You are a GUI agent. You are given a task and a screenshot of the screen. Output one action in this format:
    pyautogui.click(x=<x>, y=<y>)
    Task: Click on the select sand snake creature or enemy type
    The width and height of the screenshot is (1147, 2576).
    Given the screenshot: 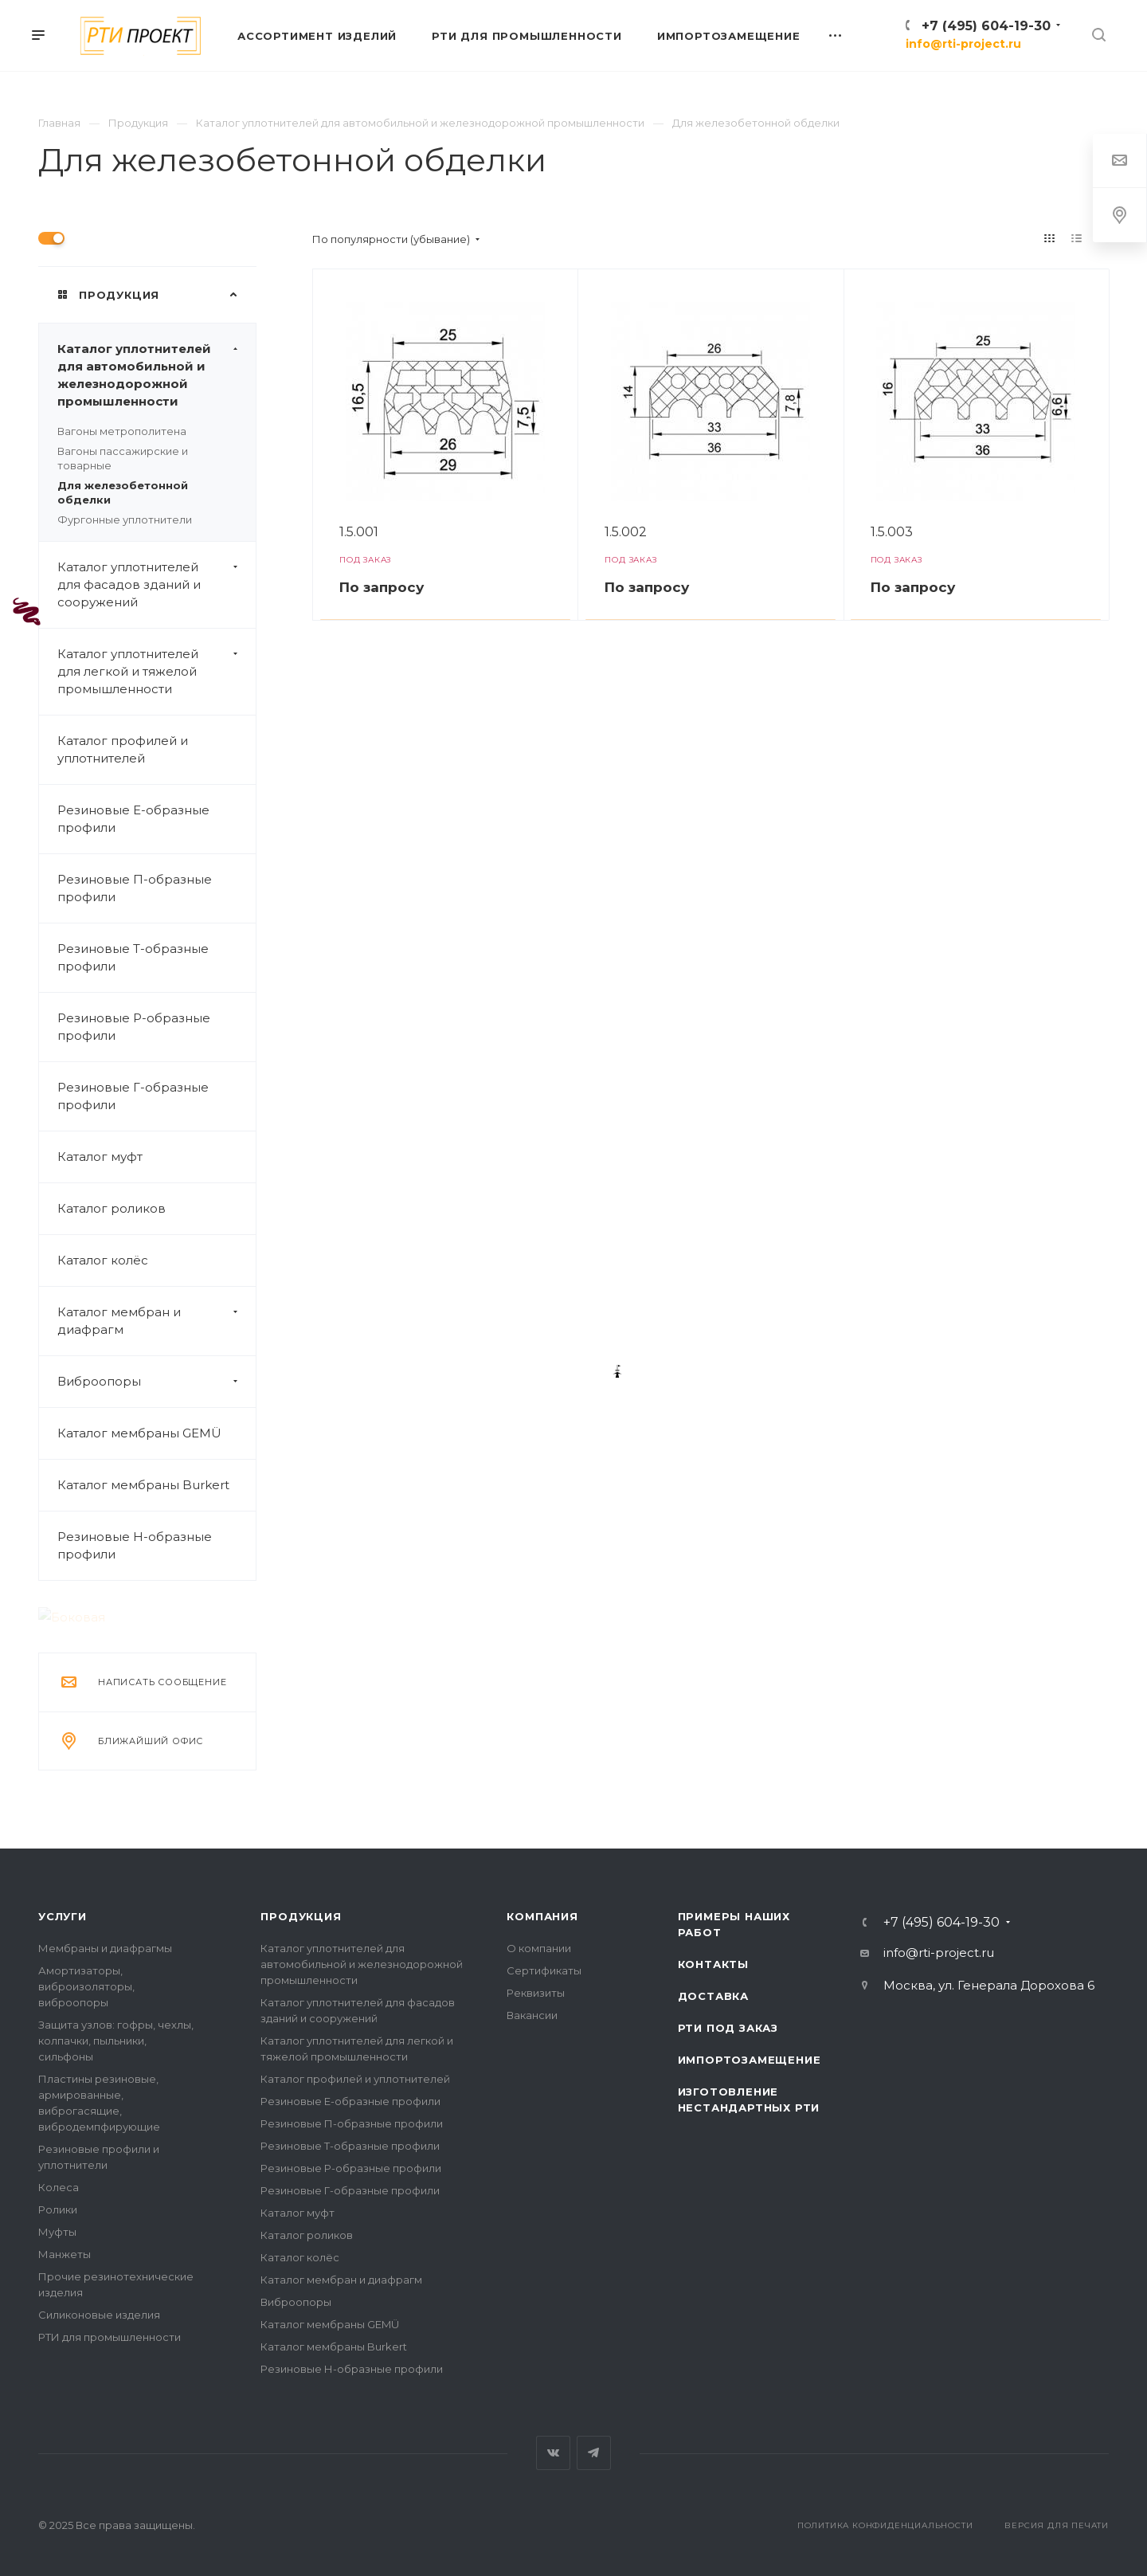 What is the action you would take?
    pyautogui.click(x=26, y=611)
    